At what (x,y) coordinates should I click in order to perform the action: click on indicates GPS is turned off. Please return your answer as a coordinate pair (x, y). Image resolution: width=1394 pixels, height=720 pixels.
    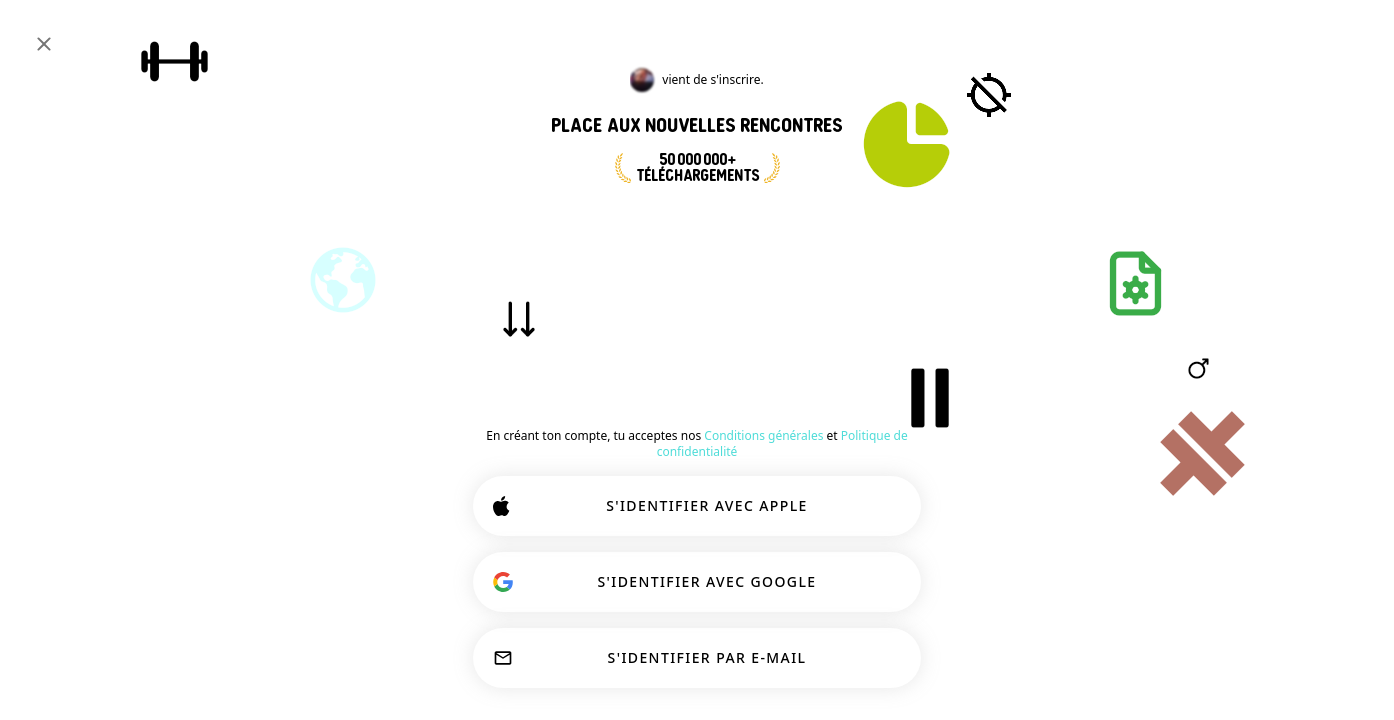
    Looking at the image, I should click on (989, 95).